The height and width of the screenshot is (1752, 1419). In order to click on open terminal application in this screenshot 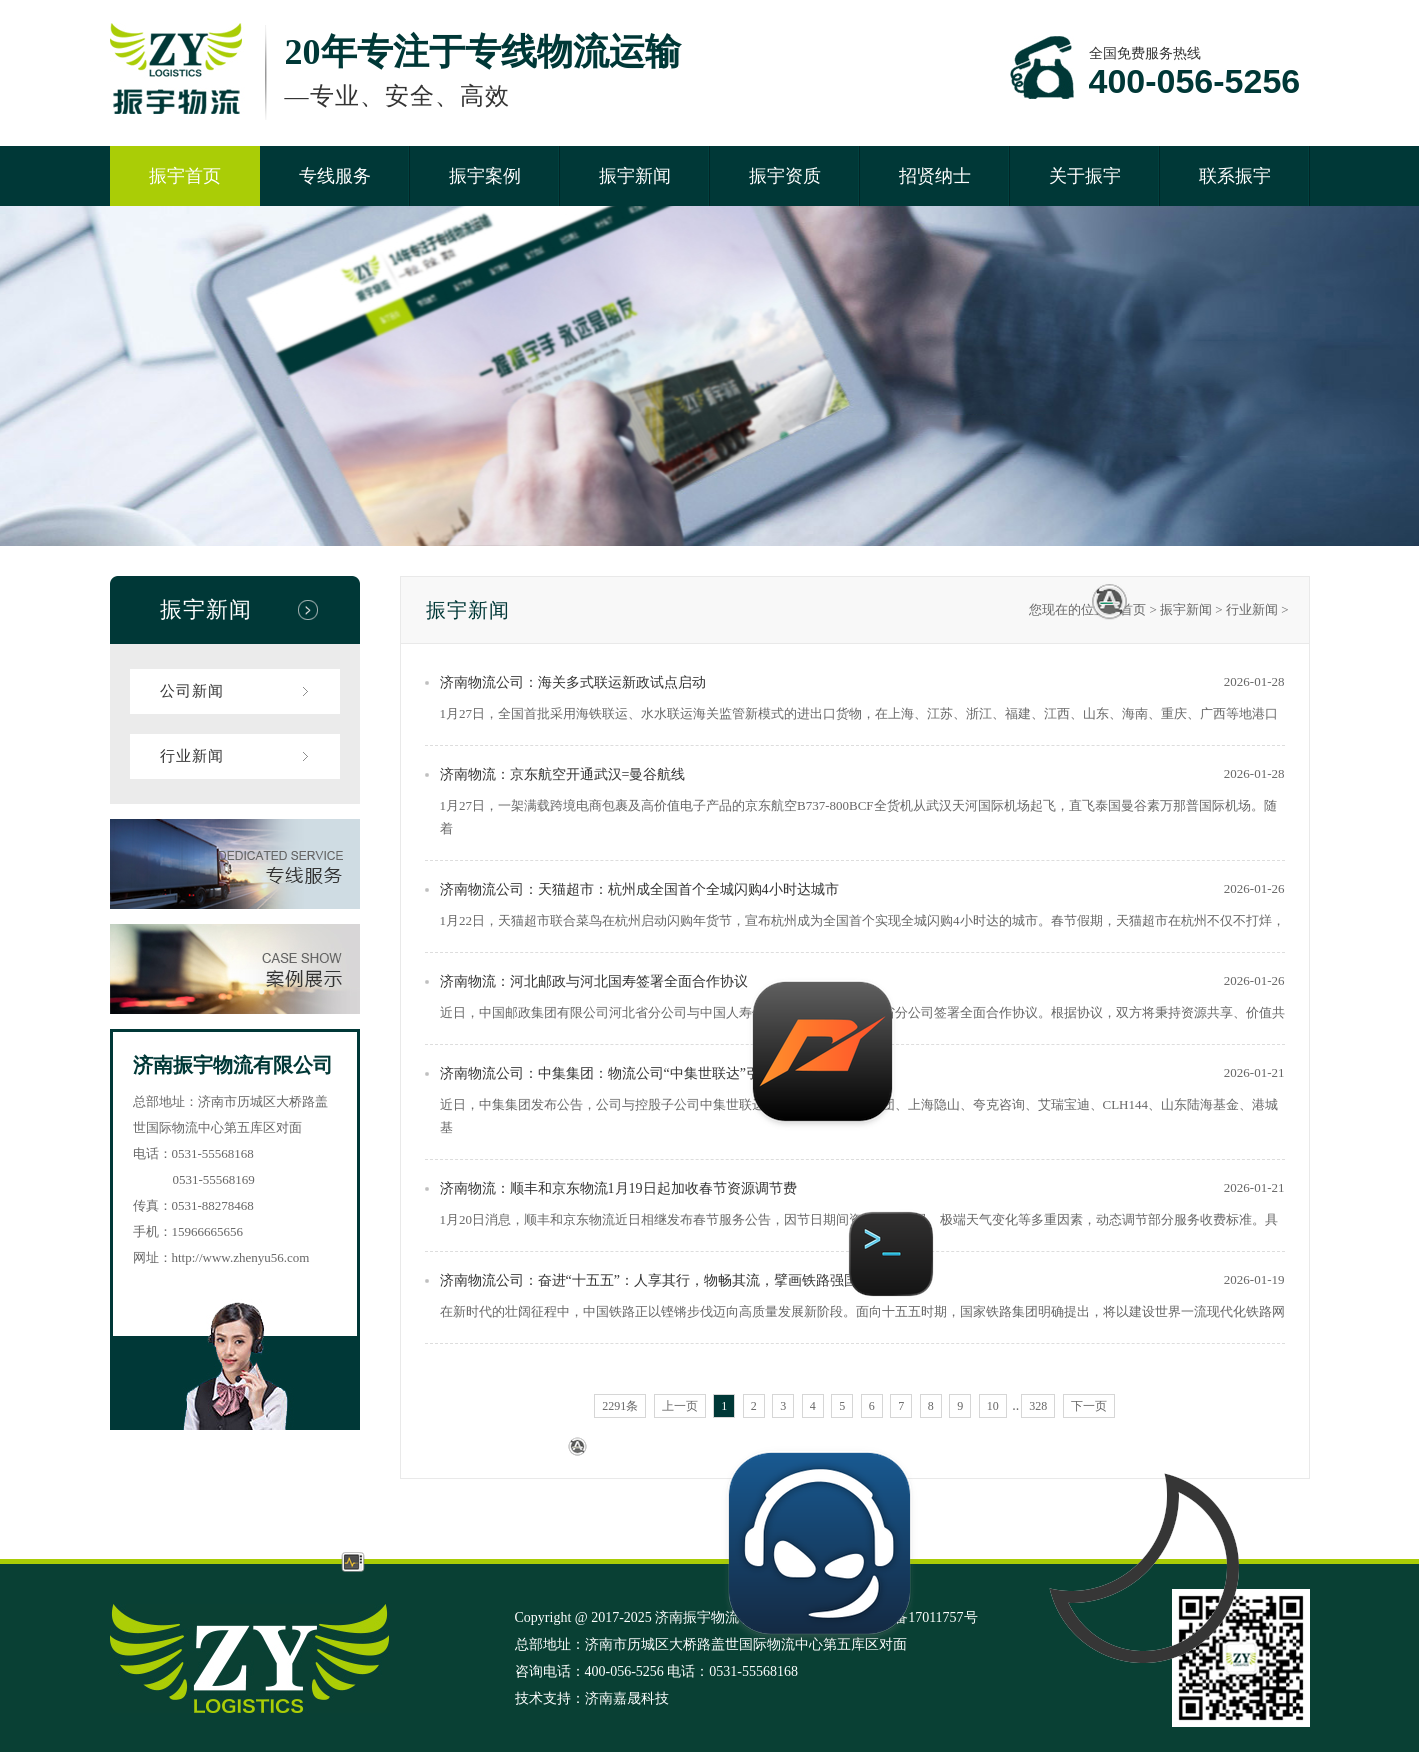, I will do `click(891, 1254)`.